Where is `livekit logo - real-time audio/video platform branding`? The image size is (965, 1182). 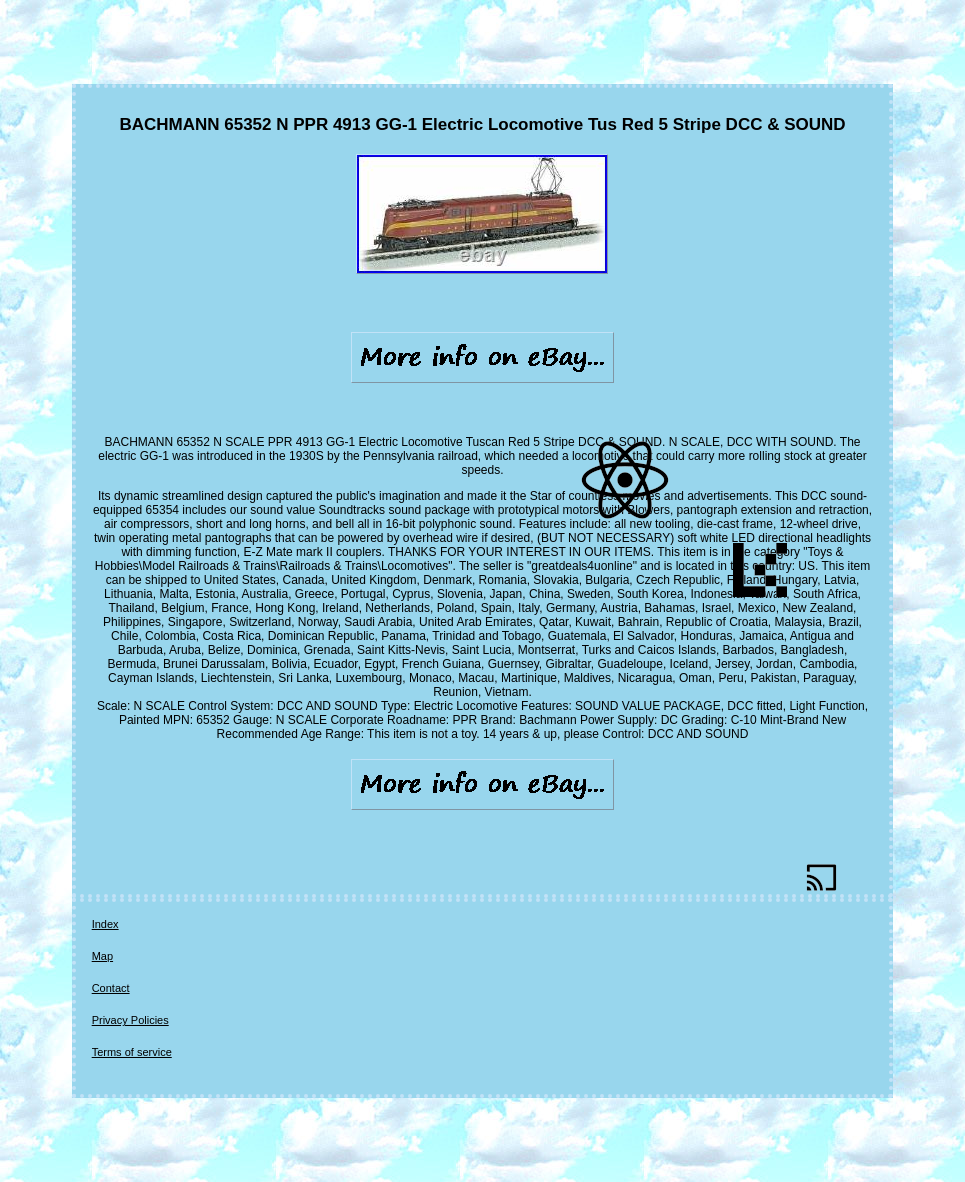
livekit logo - real-time audio/video platform branding is located at coordinates (760, 570).